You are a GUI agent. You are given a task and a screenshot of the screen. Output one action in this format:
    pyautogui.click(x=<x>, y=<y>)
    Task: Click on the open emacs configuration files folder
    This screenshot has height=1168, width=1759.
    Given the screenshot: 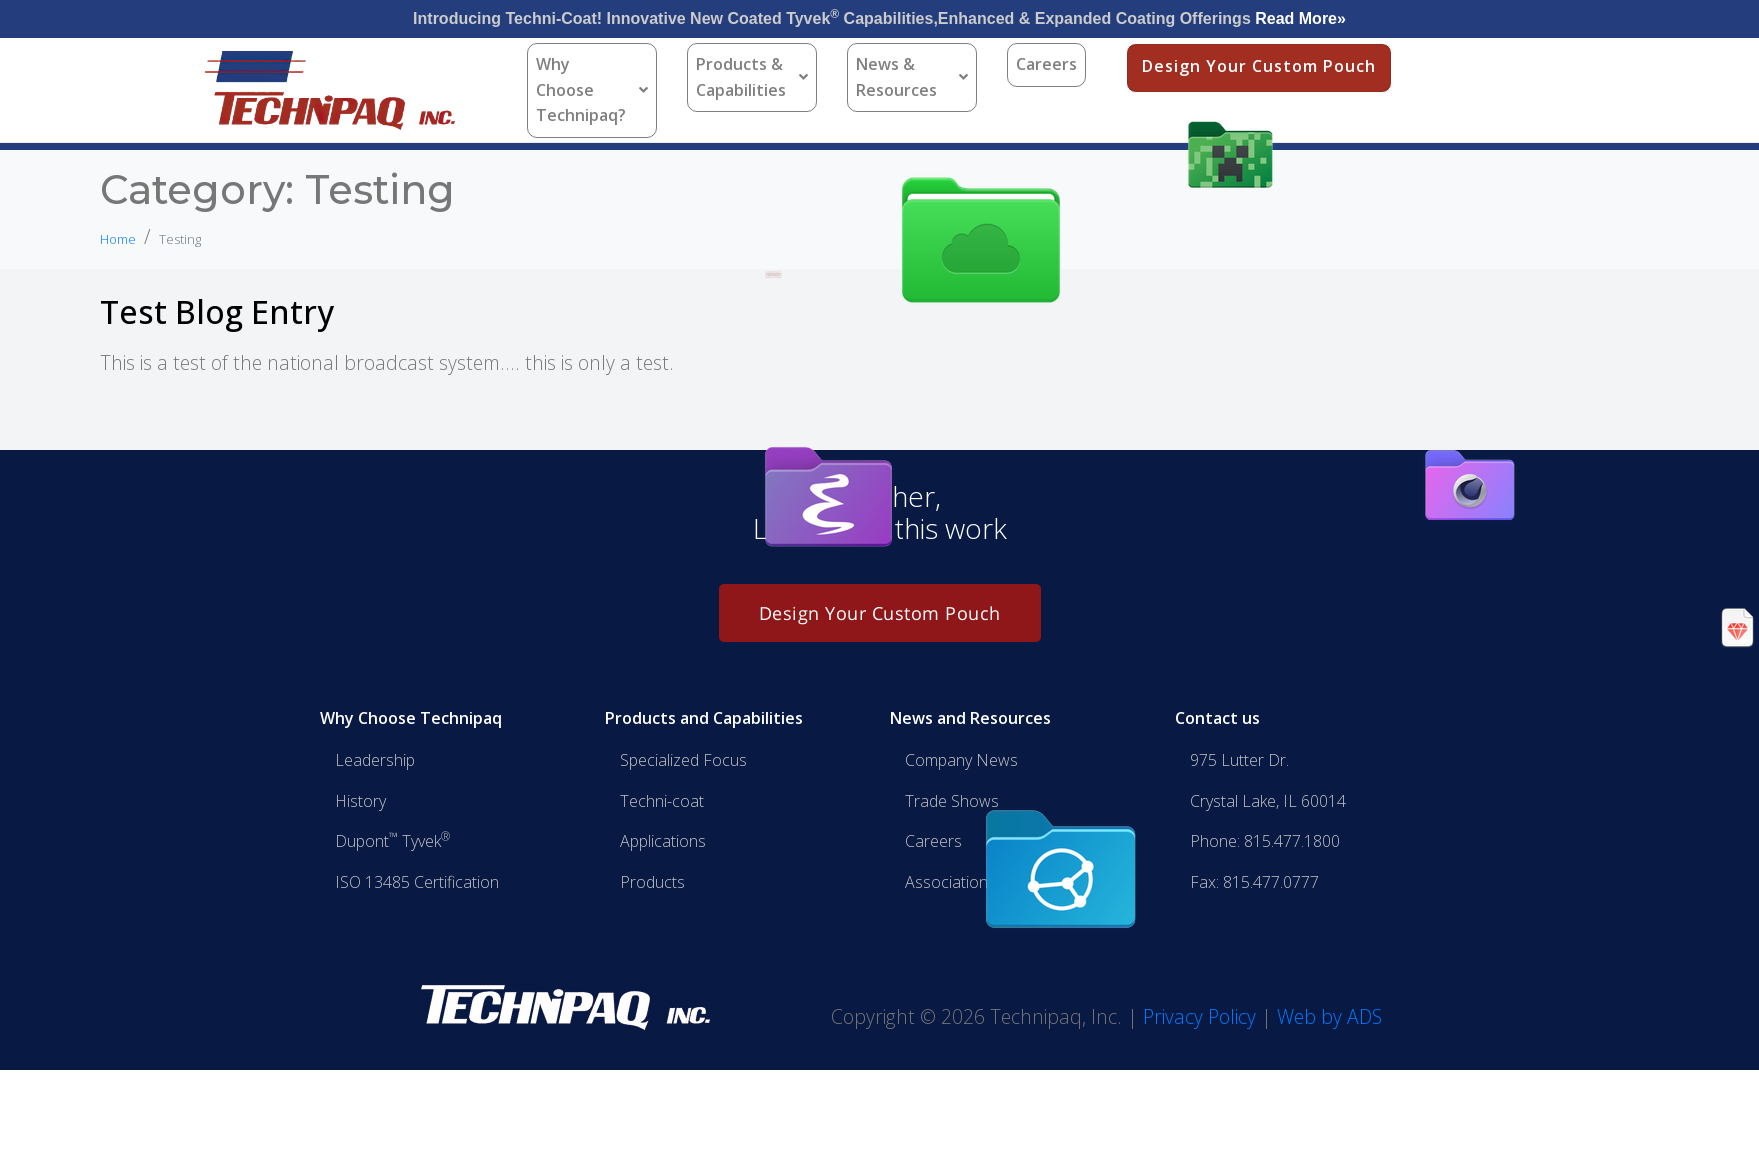 What is the action you would take?
    pyautogui.click(x=828, y=500)
    